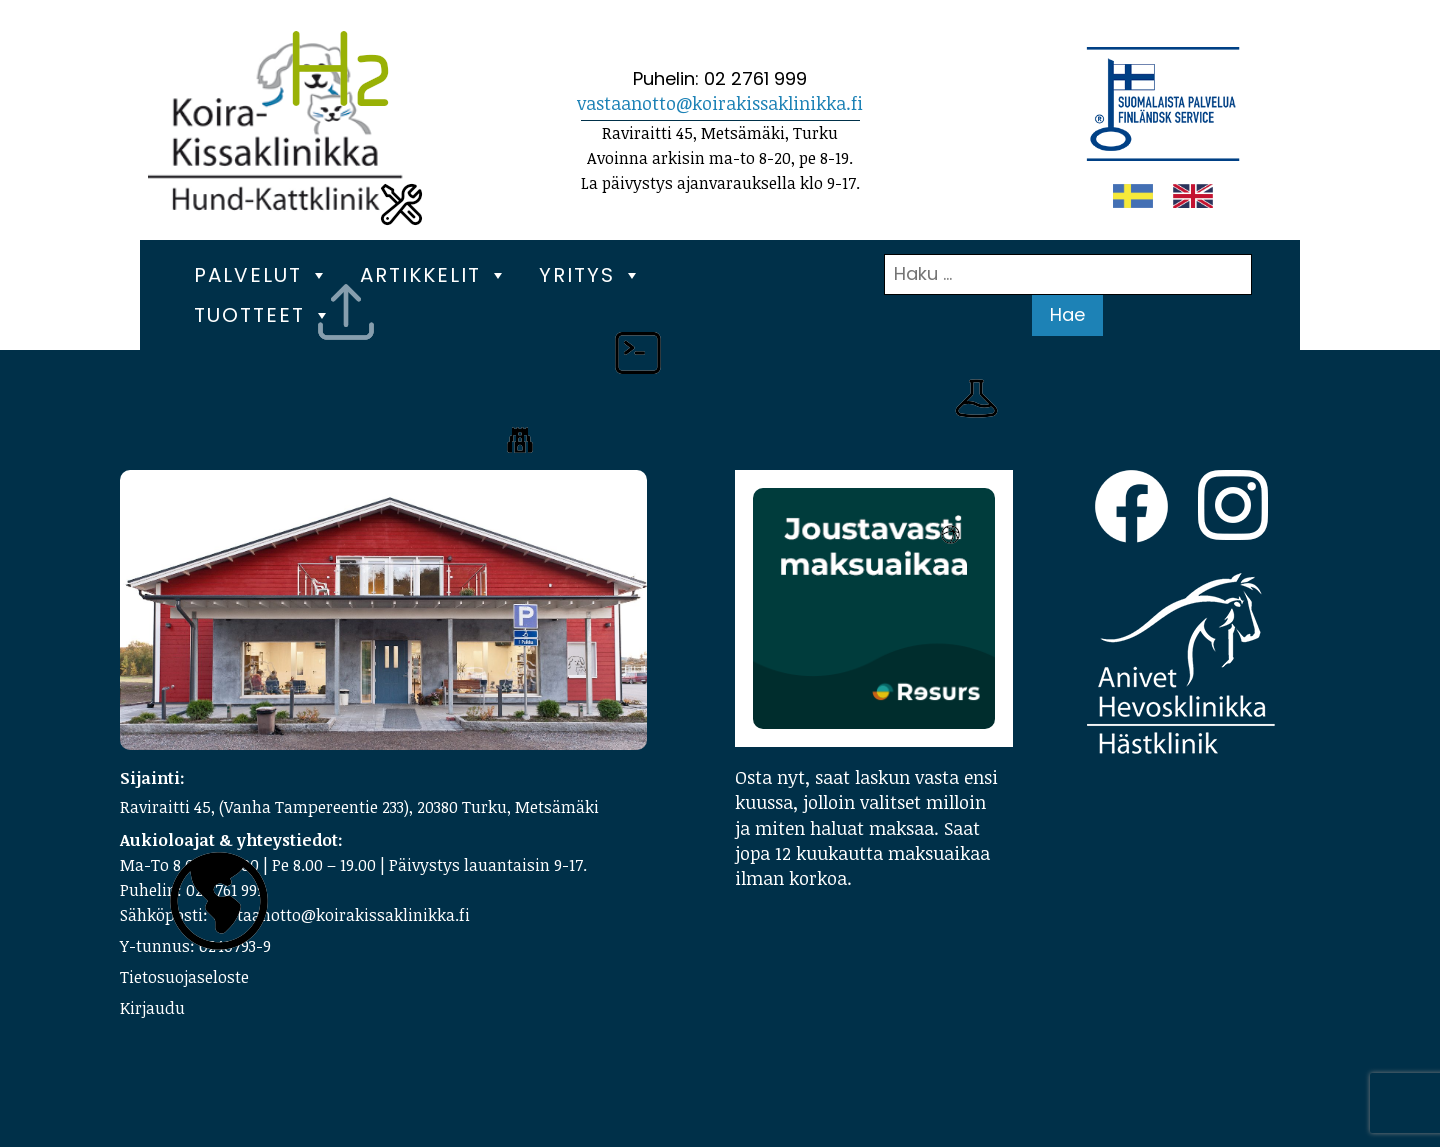 The height and width of the screenshot is (1147, 1440). I want to click on open command line or terminal, so click(638, 353).